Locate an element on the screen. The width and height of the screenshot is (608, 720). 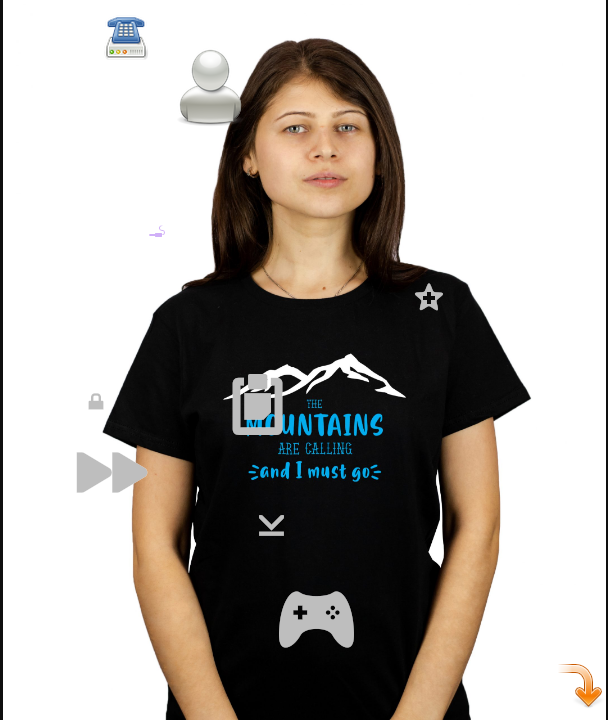
audio output via headphones is located at coordinates (157, 233).